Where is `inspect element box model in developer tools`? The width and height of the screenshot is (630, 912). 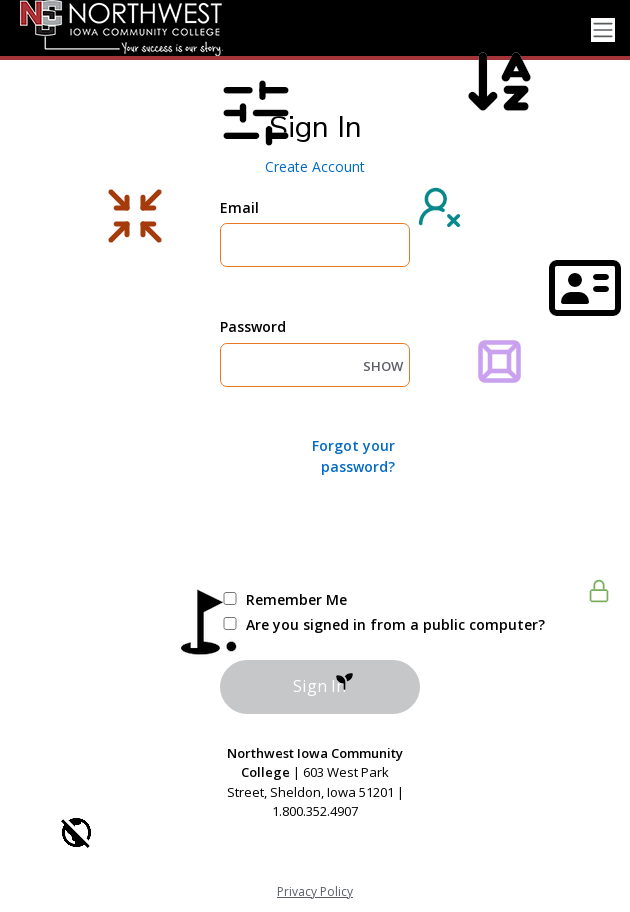
inspect element box model in developer tools is located at coordinates (499, 361).